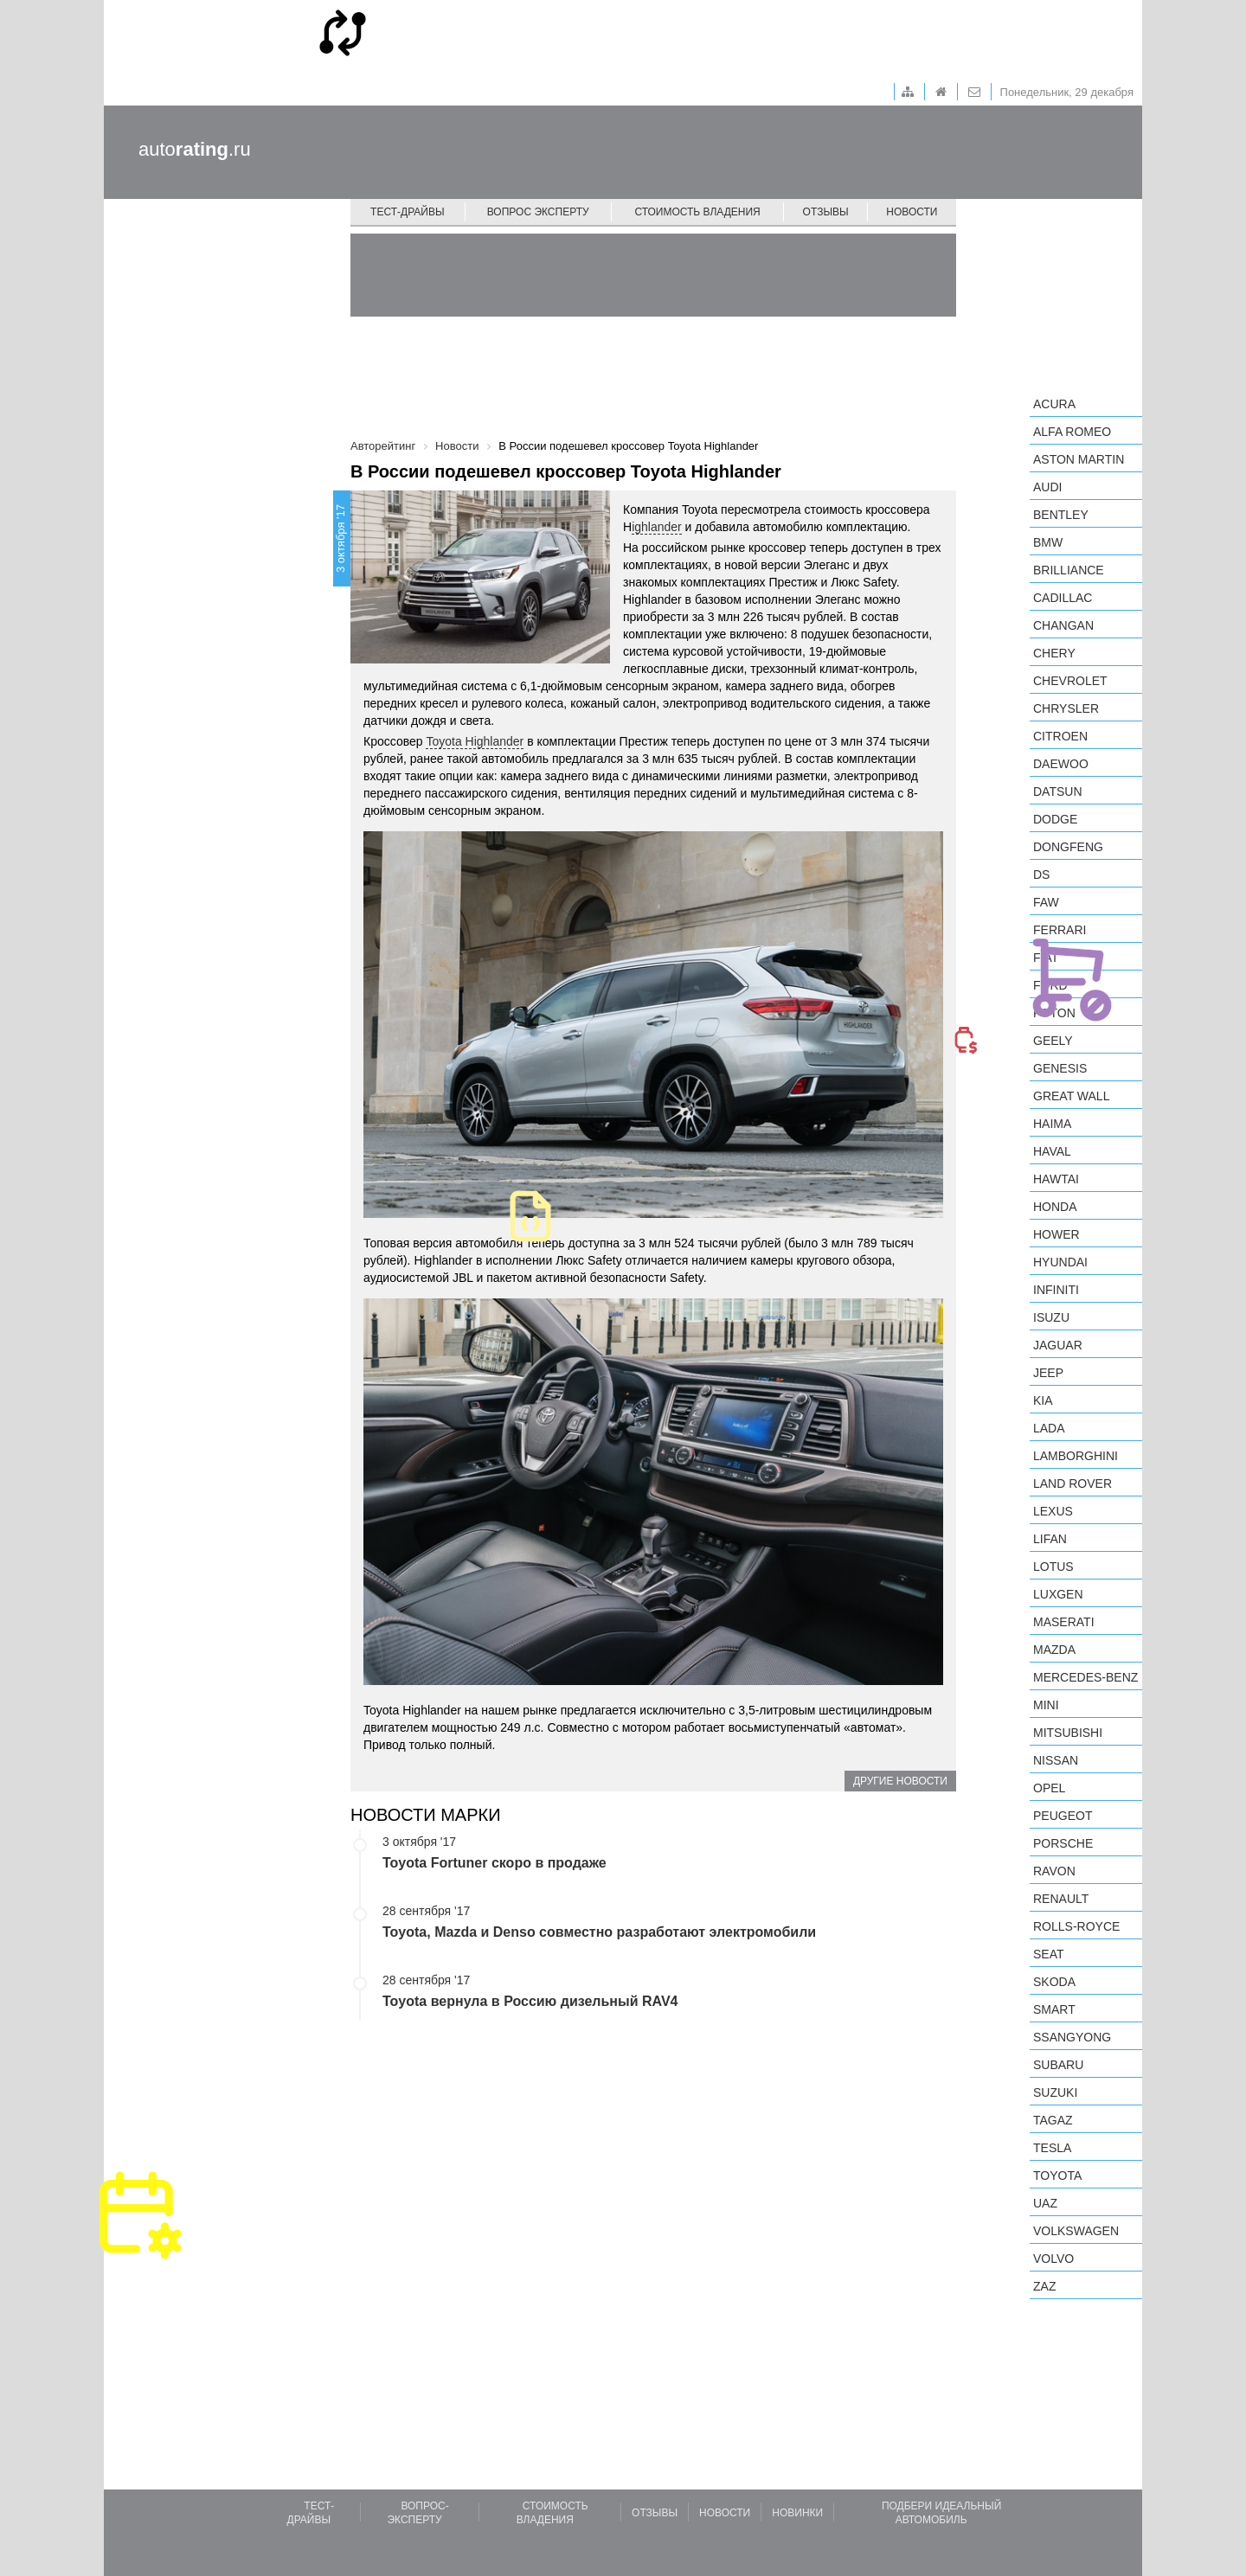  Describe the element at coordinates (530, 1216) in the screenshot. I see `view source code file` at that location.